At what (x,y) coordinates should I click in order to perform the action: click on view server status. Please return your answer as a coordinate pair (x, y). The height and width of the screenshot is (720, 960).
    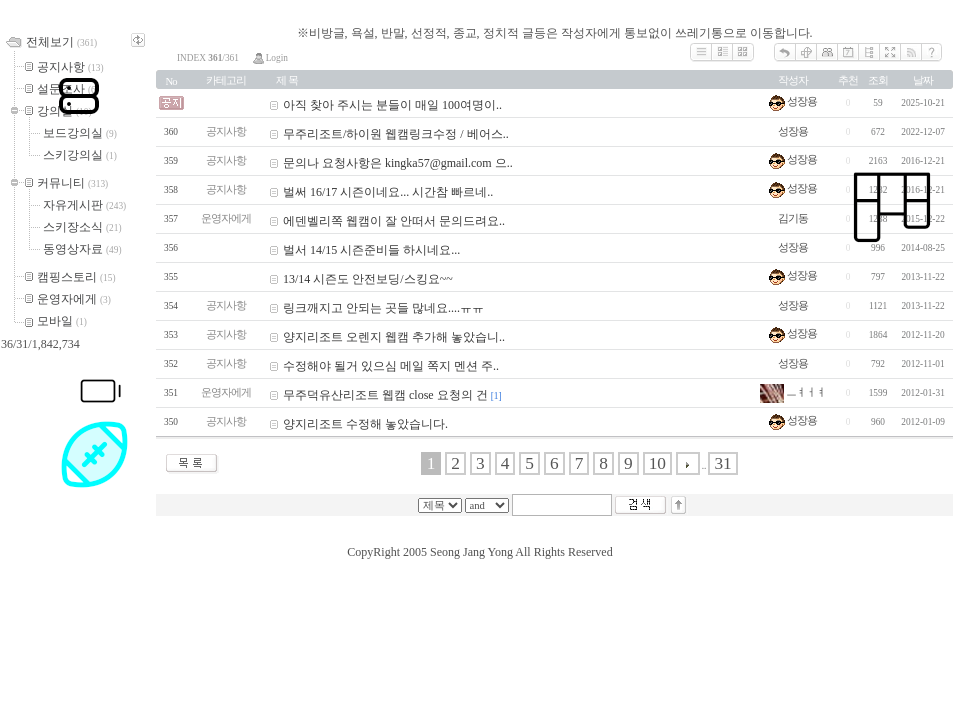
    Looking at the image, I should click on (79, 96).